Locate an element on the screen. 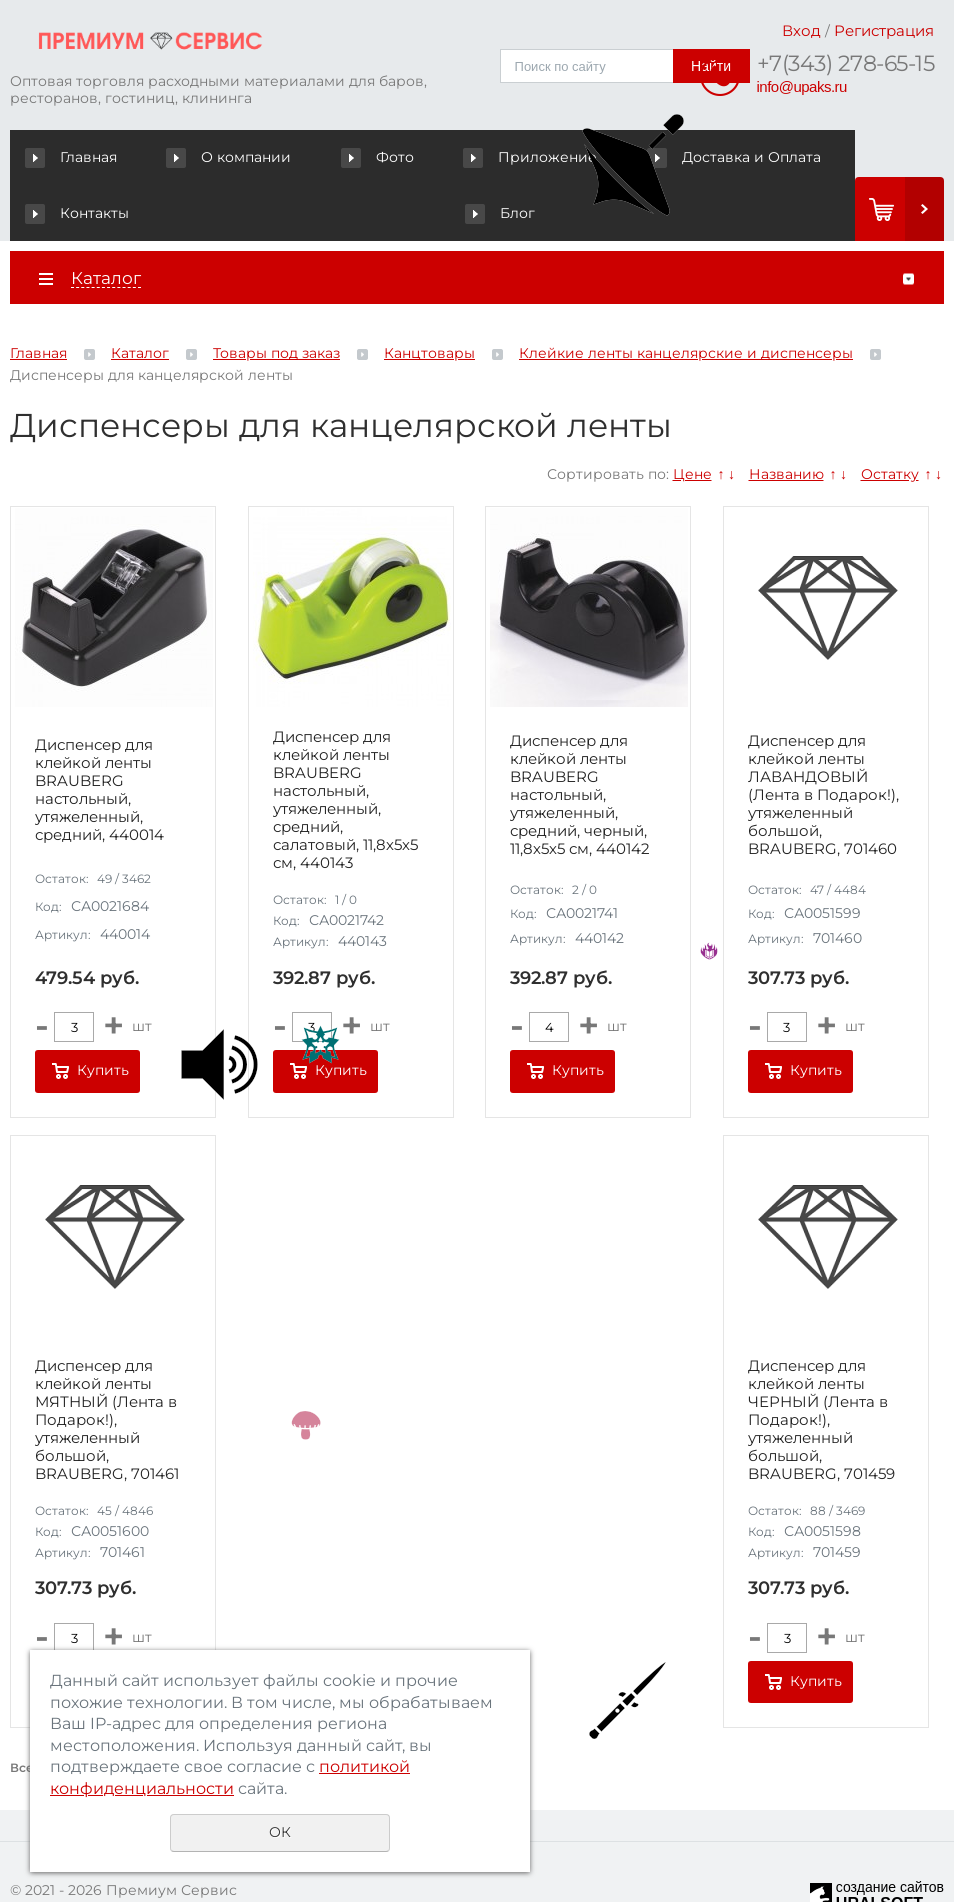  destroy or permanently delete a document is located at coordinates (709, 951).